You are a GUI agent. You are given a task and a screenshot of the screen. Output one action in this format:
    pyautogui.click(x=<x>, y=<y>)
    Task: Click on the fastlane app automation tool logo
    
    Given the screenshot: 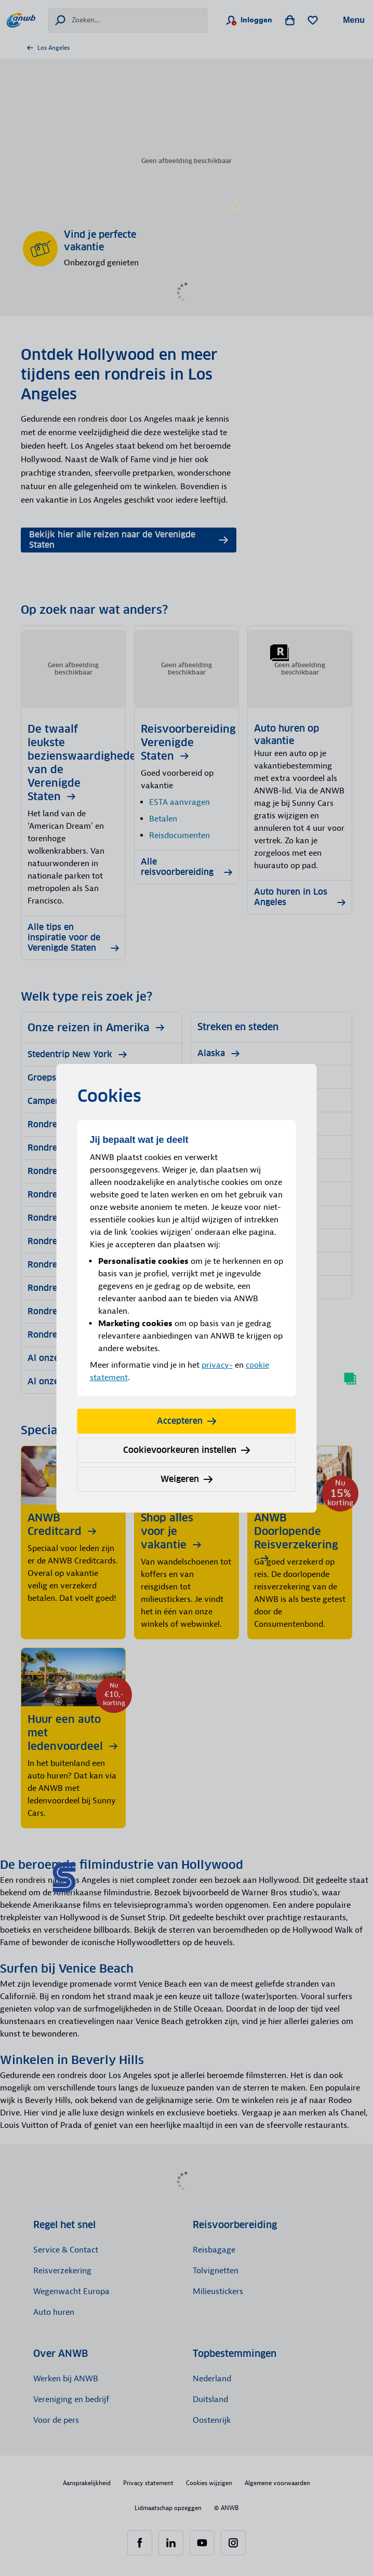 What is the action you would take?
    pyautogui.click(x=236, y=206)
    